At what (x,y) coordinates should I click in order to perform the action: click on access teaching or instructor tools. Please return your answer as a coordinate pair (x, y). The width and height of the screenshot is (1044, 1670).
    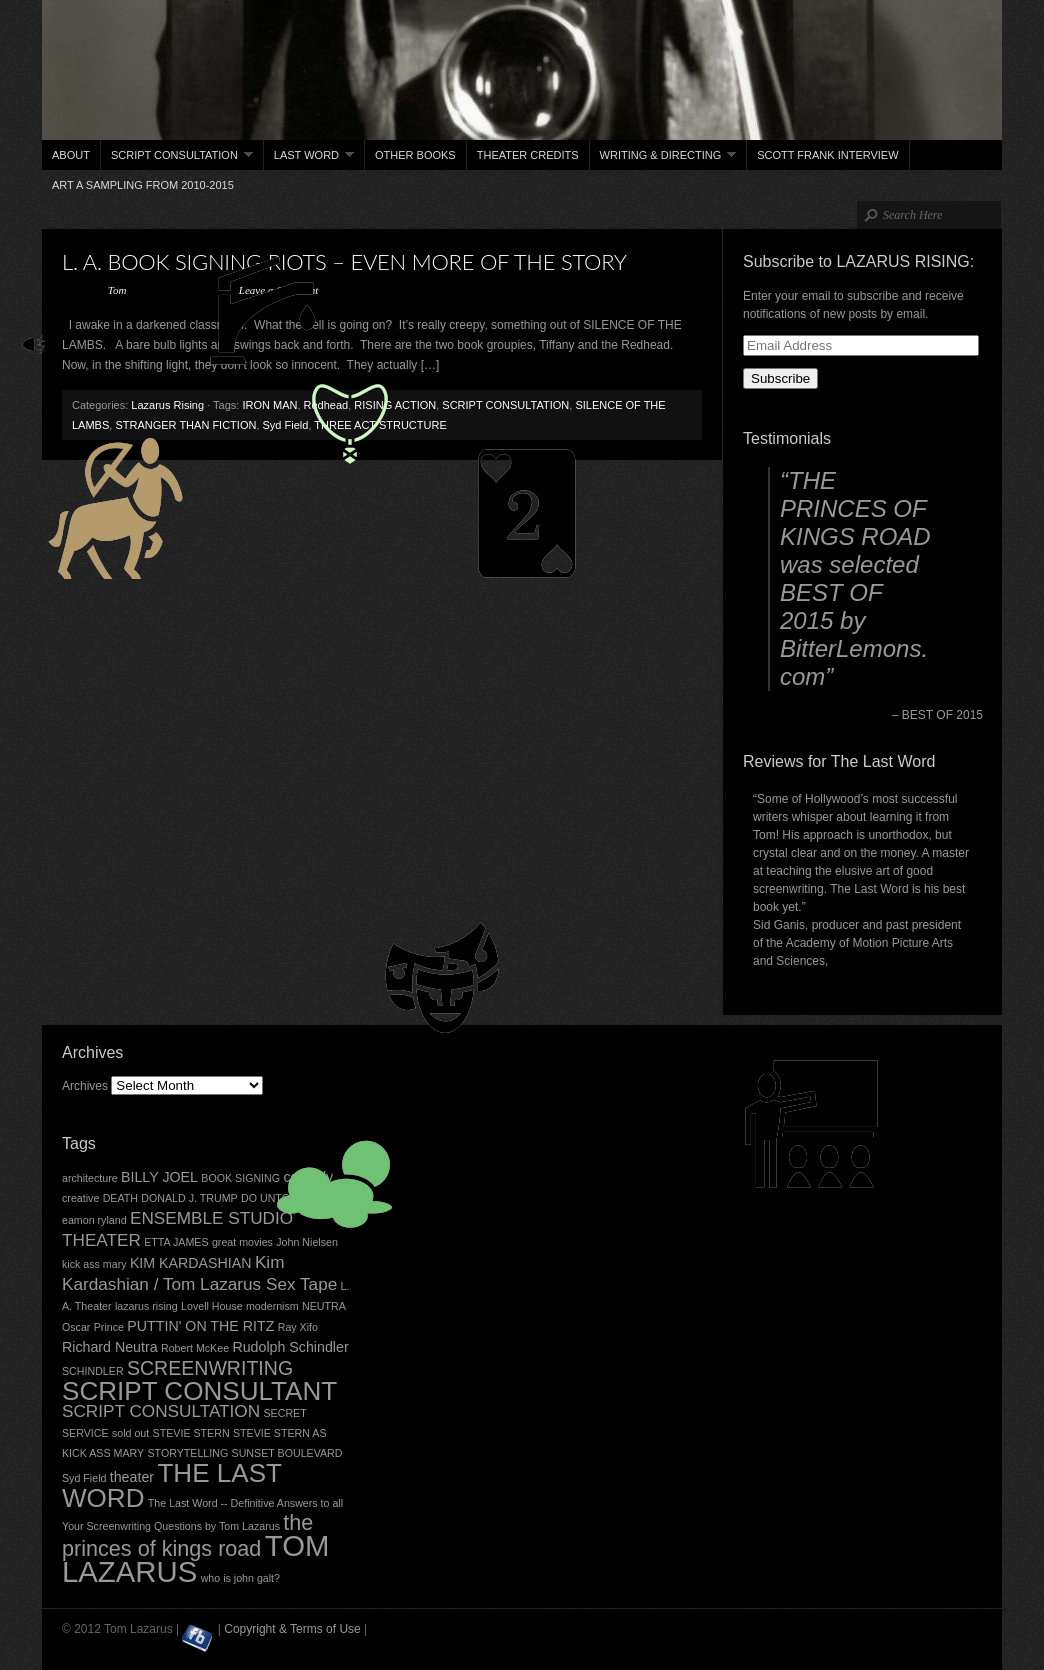
    Looking at the image, I should click on (811, 1120).